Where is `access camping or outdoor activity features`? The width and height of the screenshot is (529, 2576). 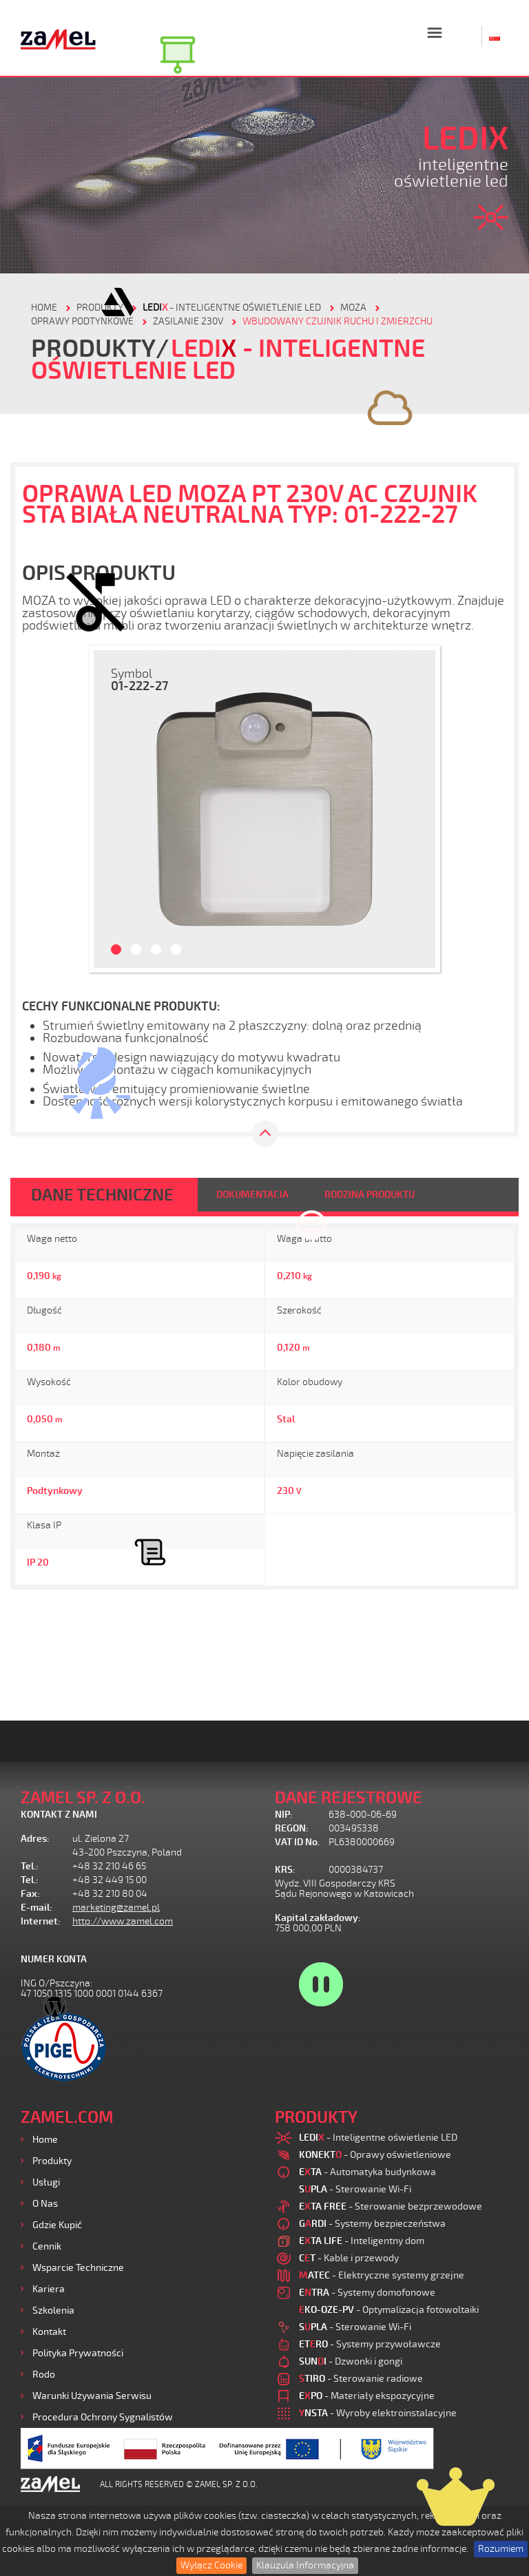
access camping or outdoor activity features is located at coordinates (96, 1083).